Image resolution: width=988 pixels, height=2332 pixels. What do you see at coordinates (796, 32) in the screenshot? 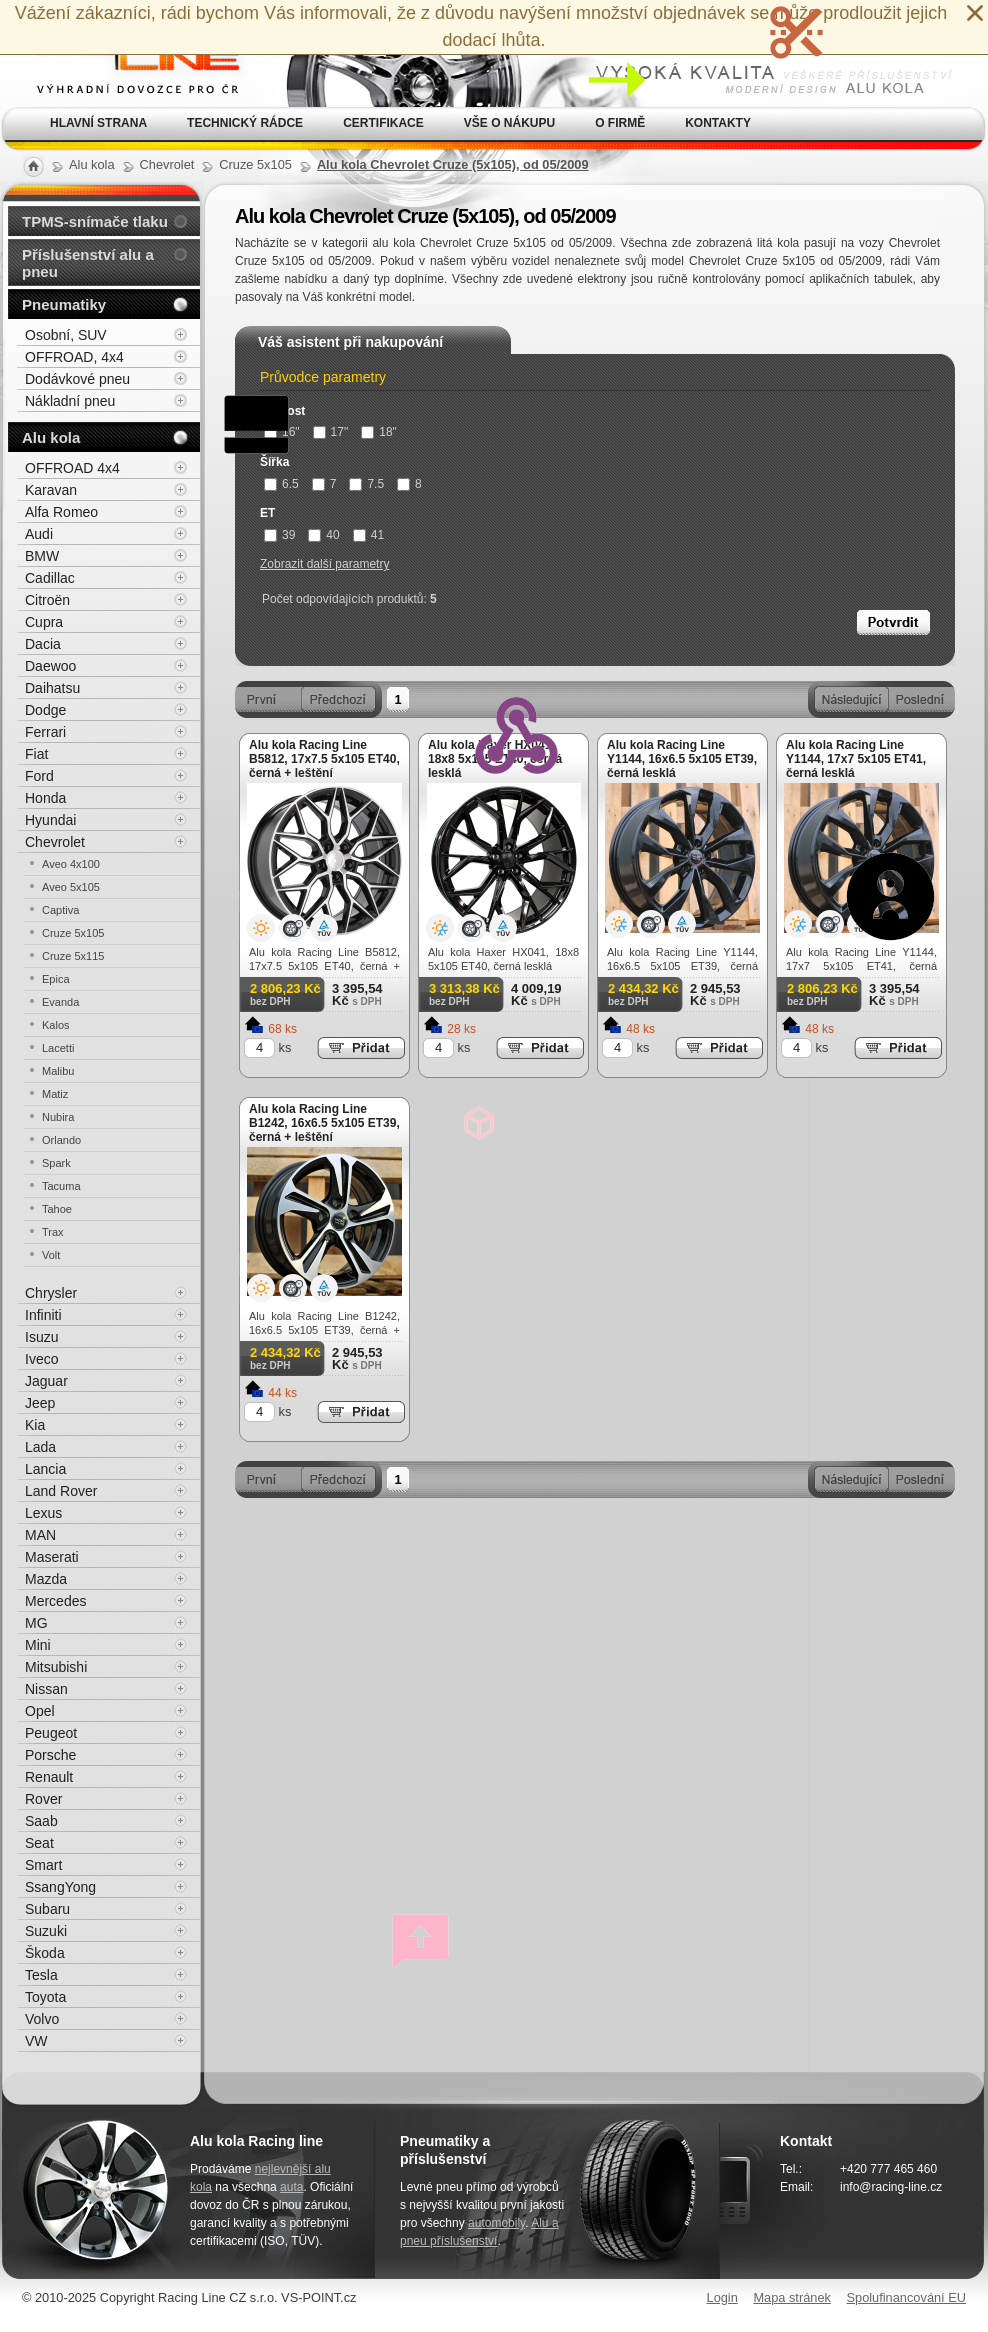
I see `cut selected content to clipboard` at bounding box center [796, 32].